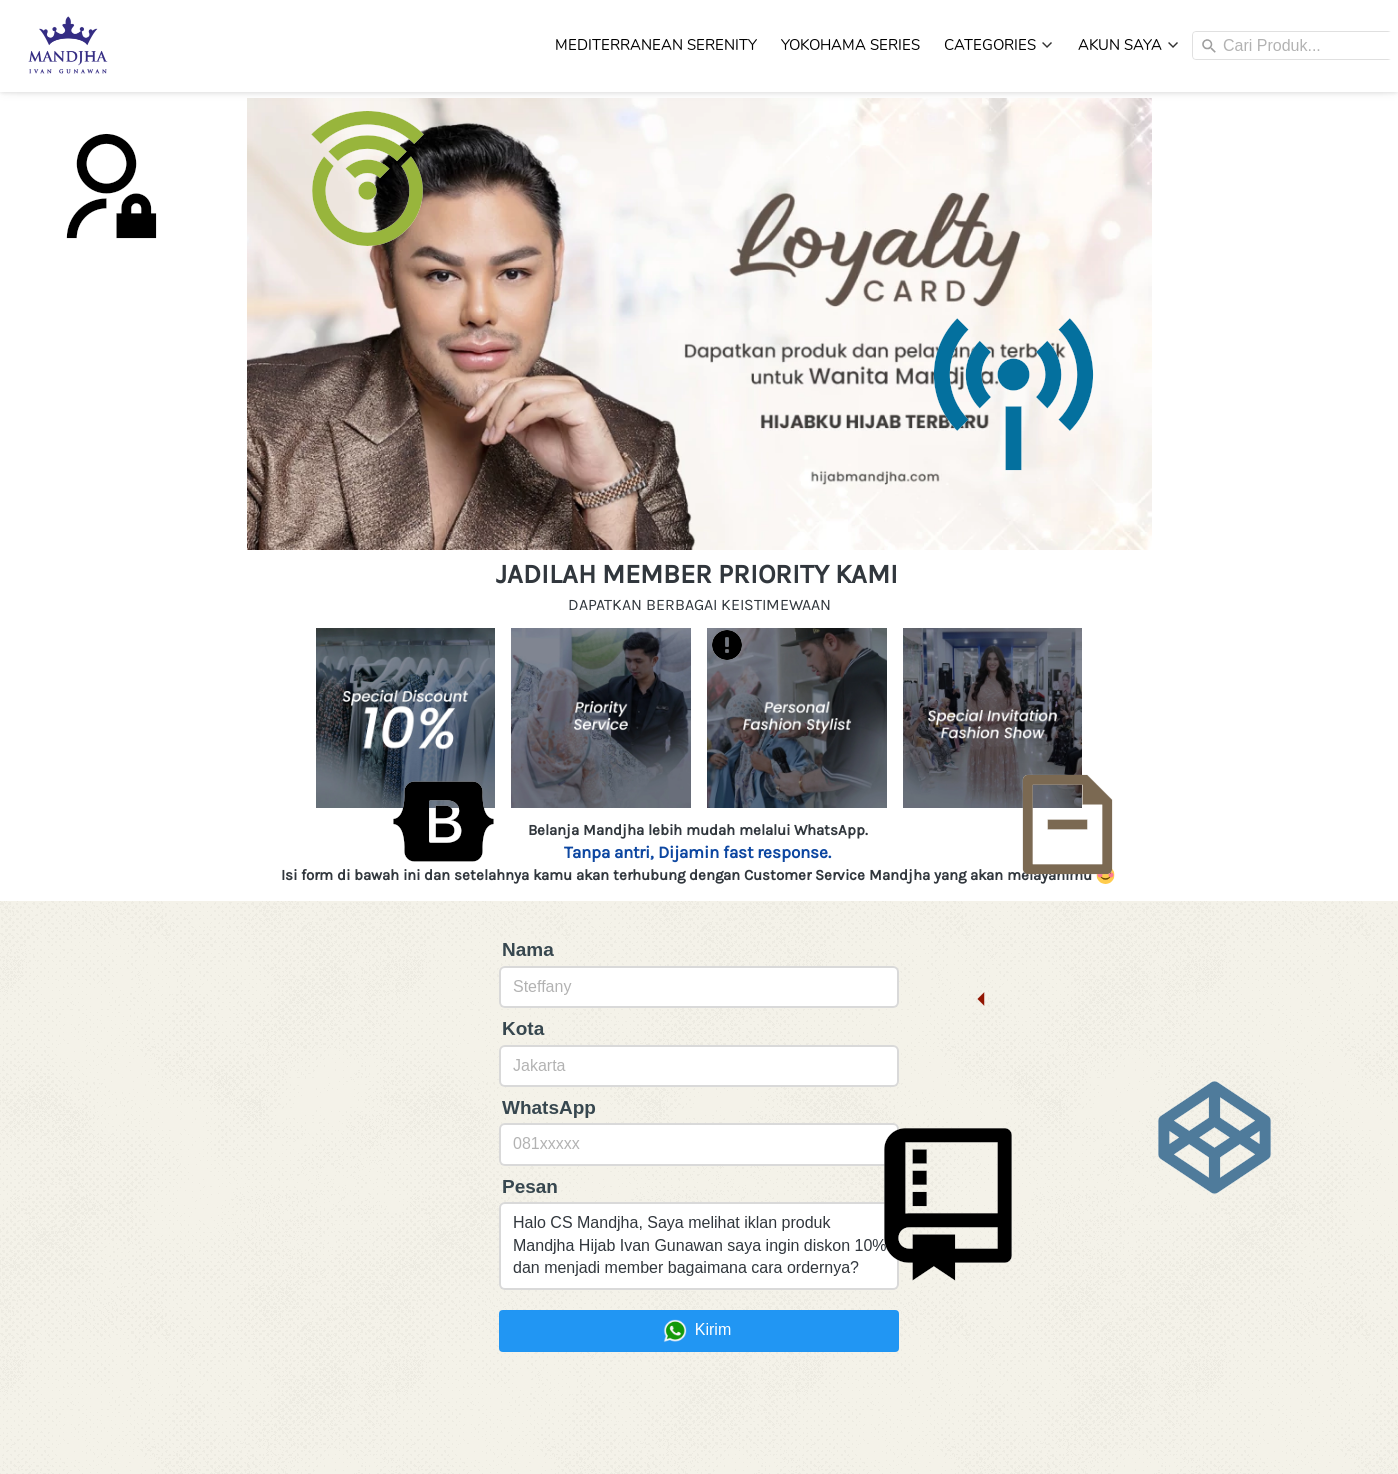  What do you see at coordinates (727, 645) in the screenshot?
I see `indicates a warning or error state` at bounding box center [727, 645].